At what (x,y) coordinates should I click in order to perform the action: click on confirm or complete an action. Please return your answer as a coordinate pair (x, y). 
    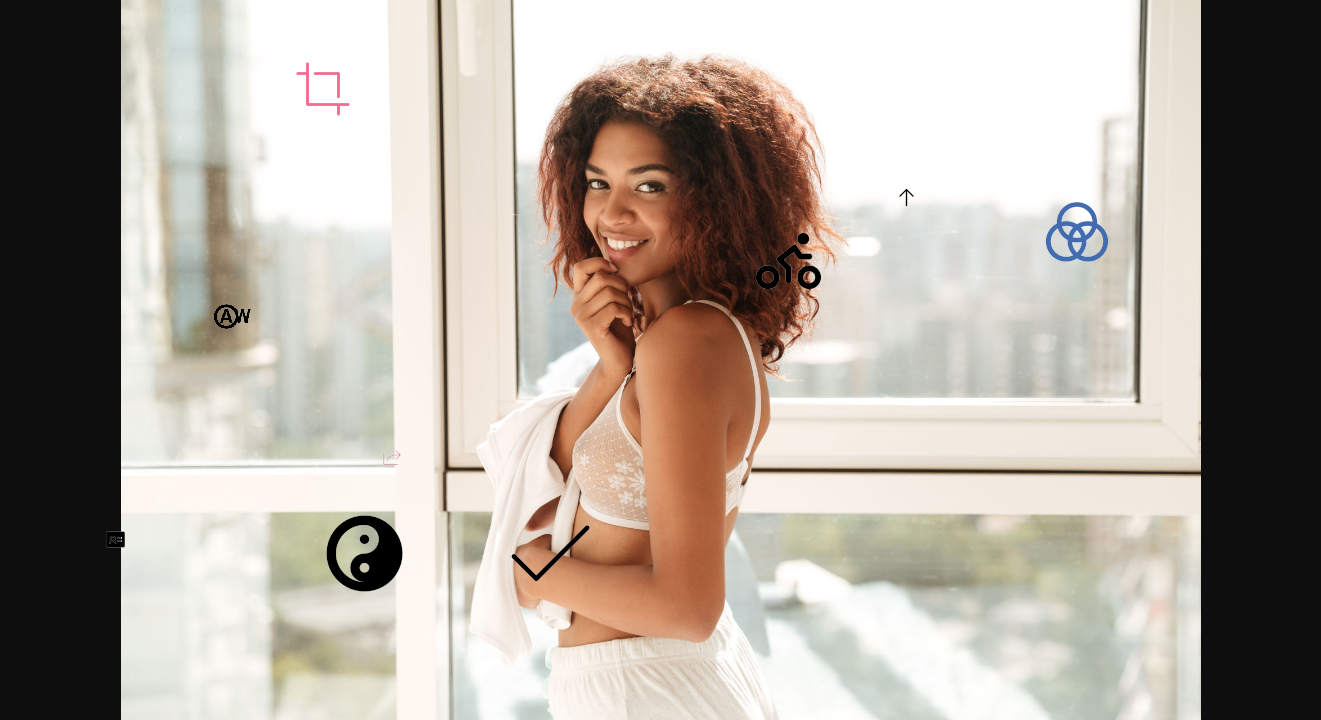
    Looking at the image, I should click on (549, 550).